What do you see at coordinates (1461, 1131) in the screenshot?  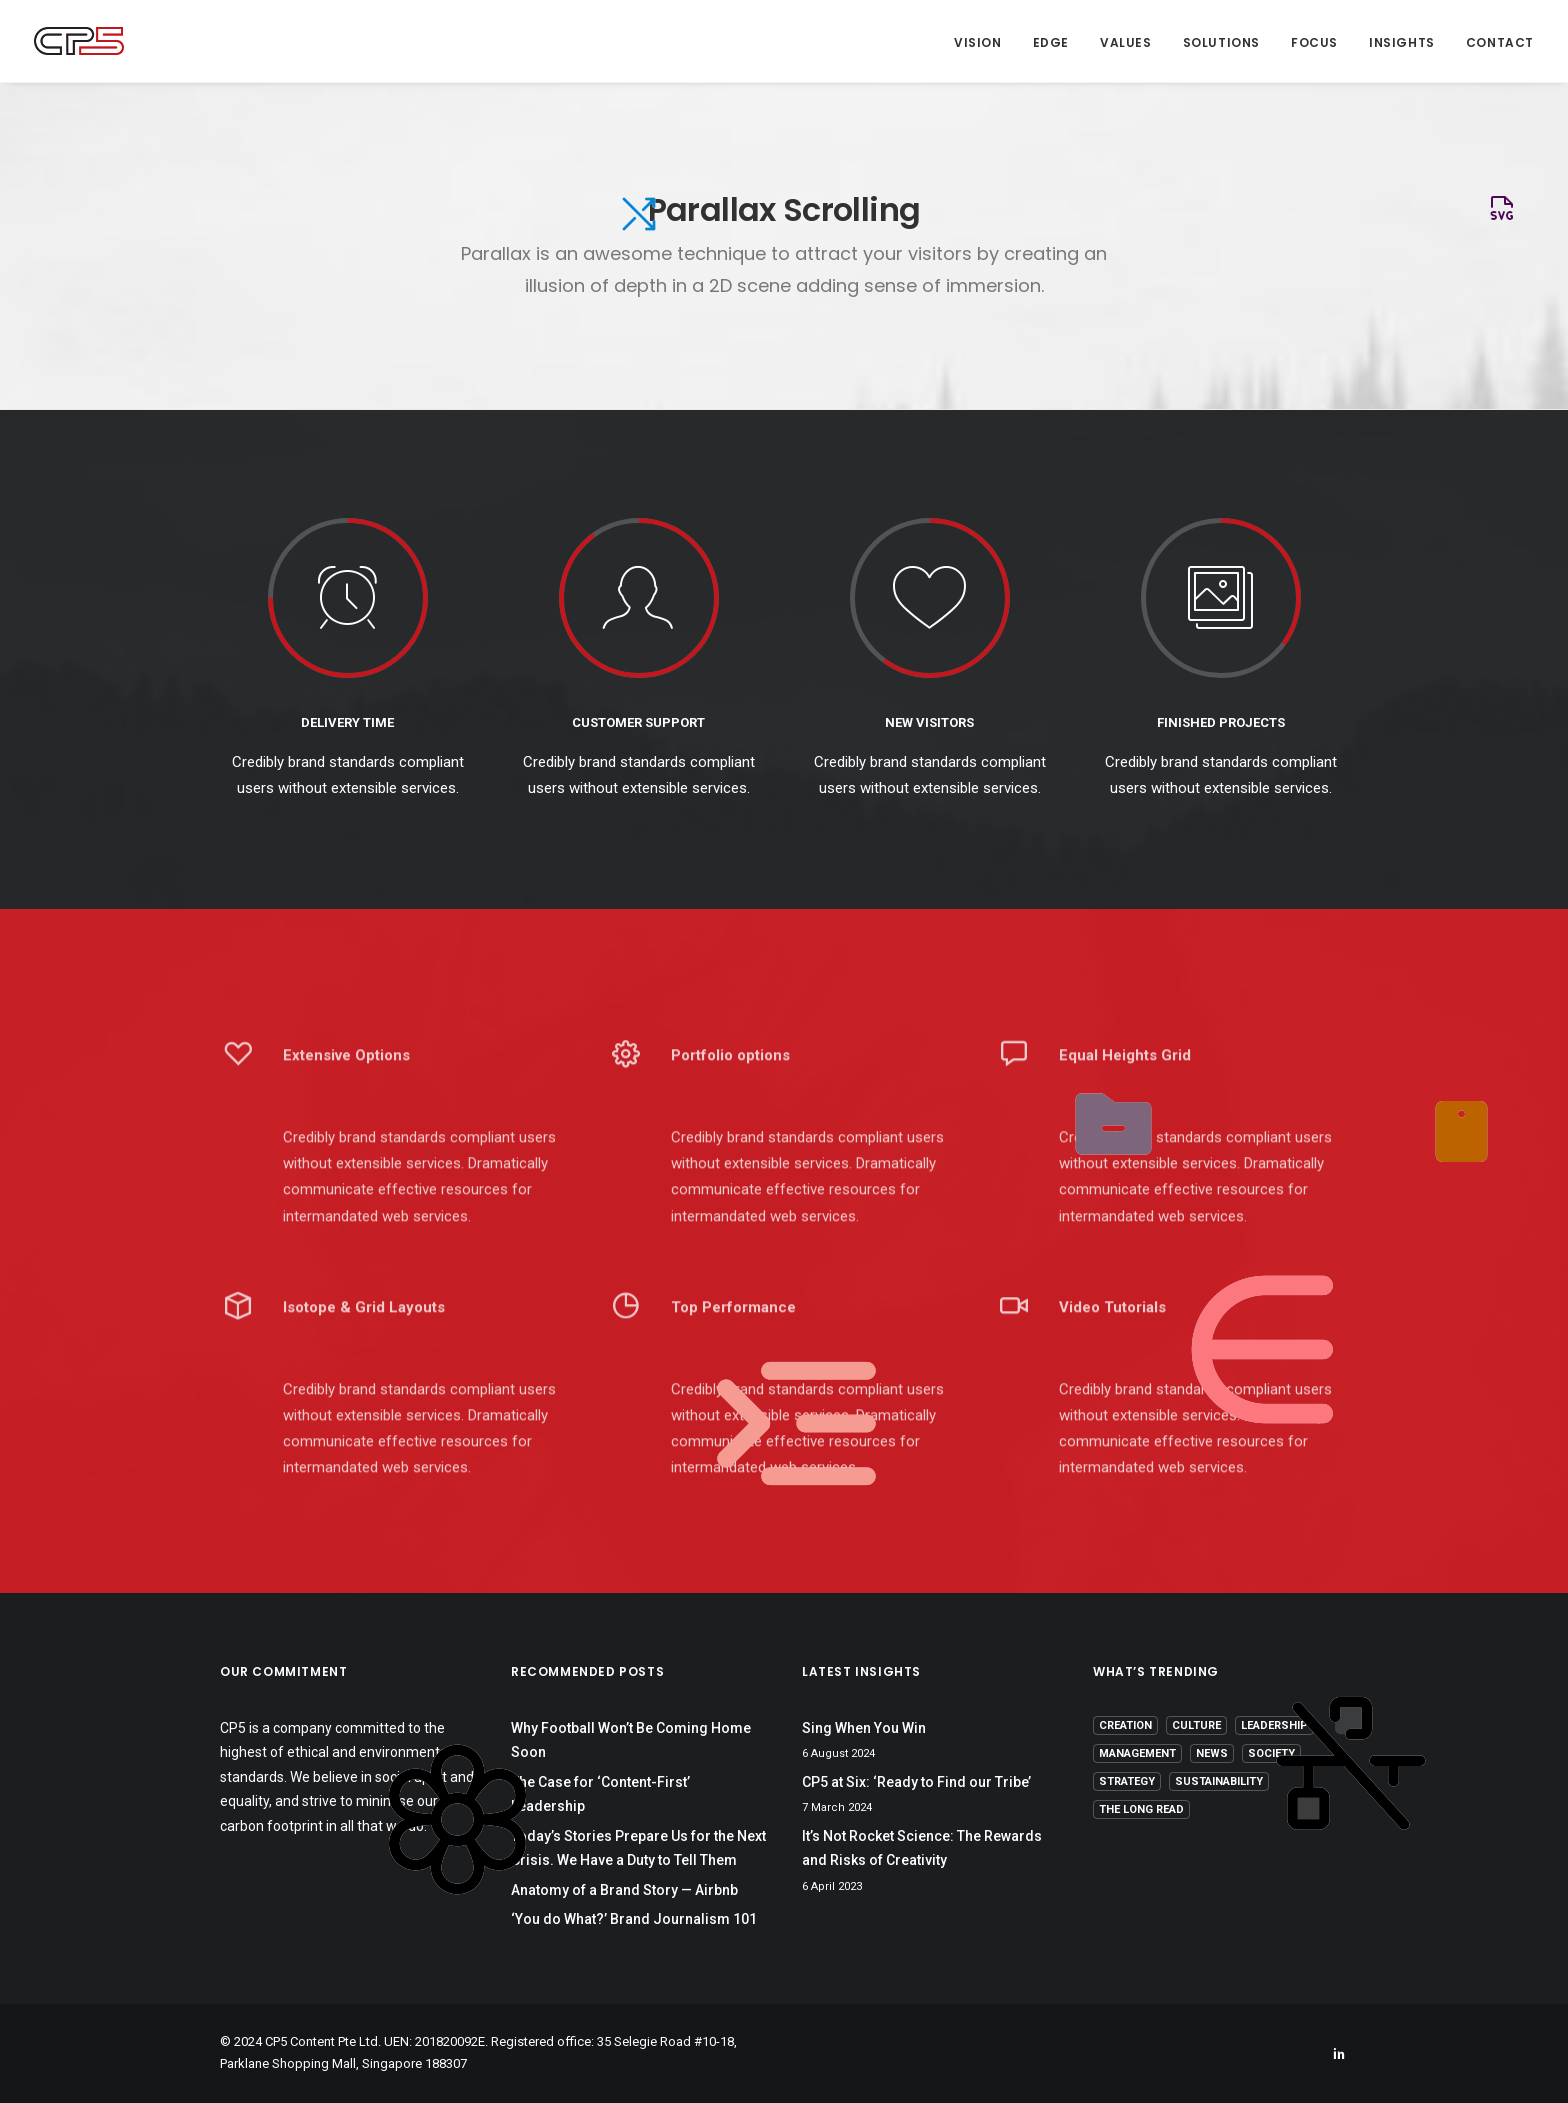 I see `access tablet camera settings` at bounding box center [1461, 1131].